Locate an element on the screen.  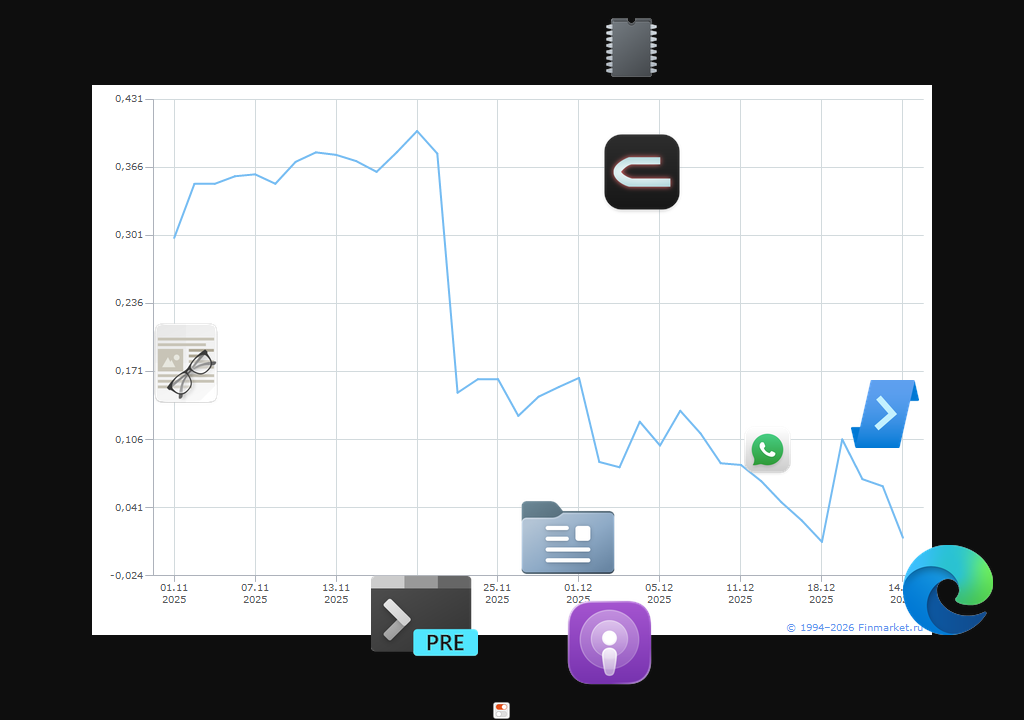
open office productivity suite is located at coordinates (186, 363).